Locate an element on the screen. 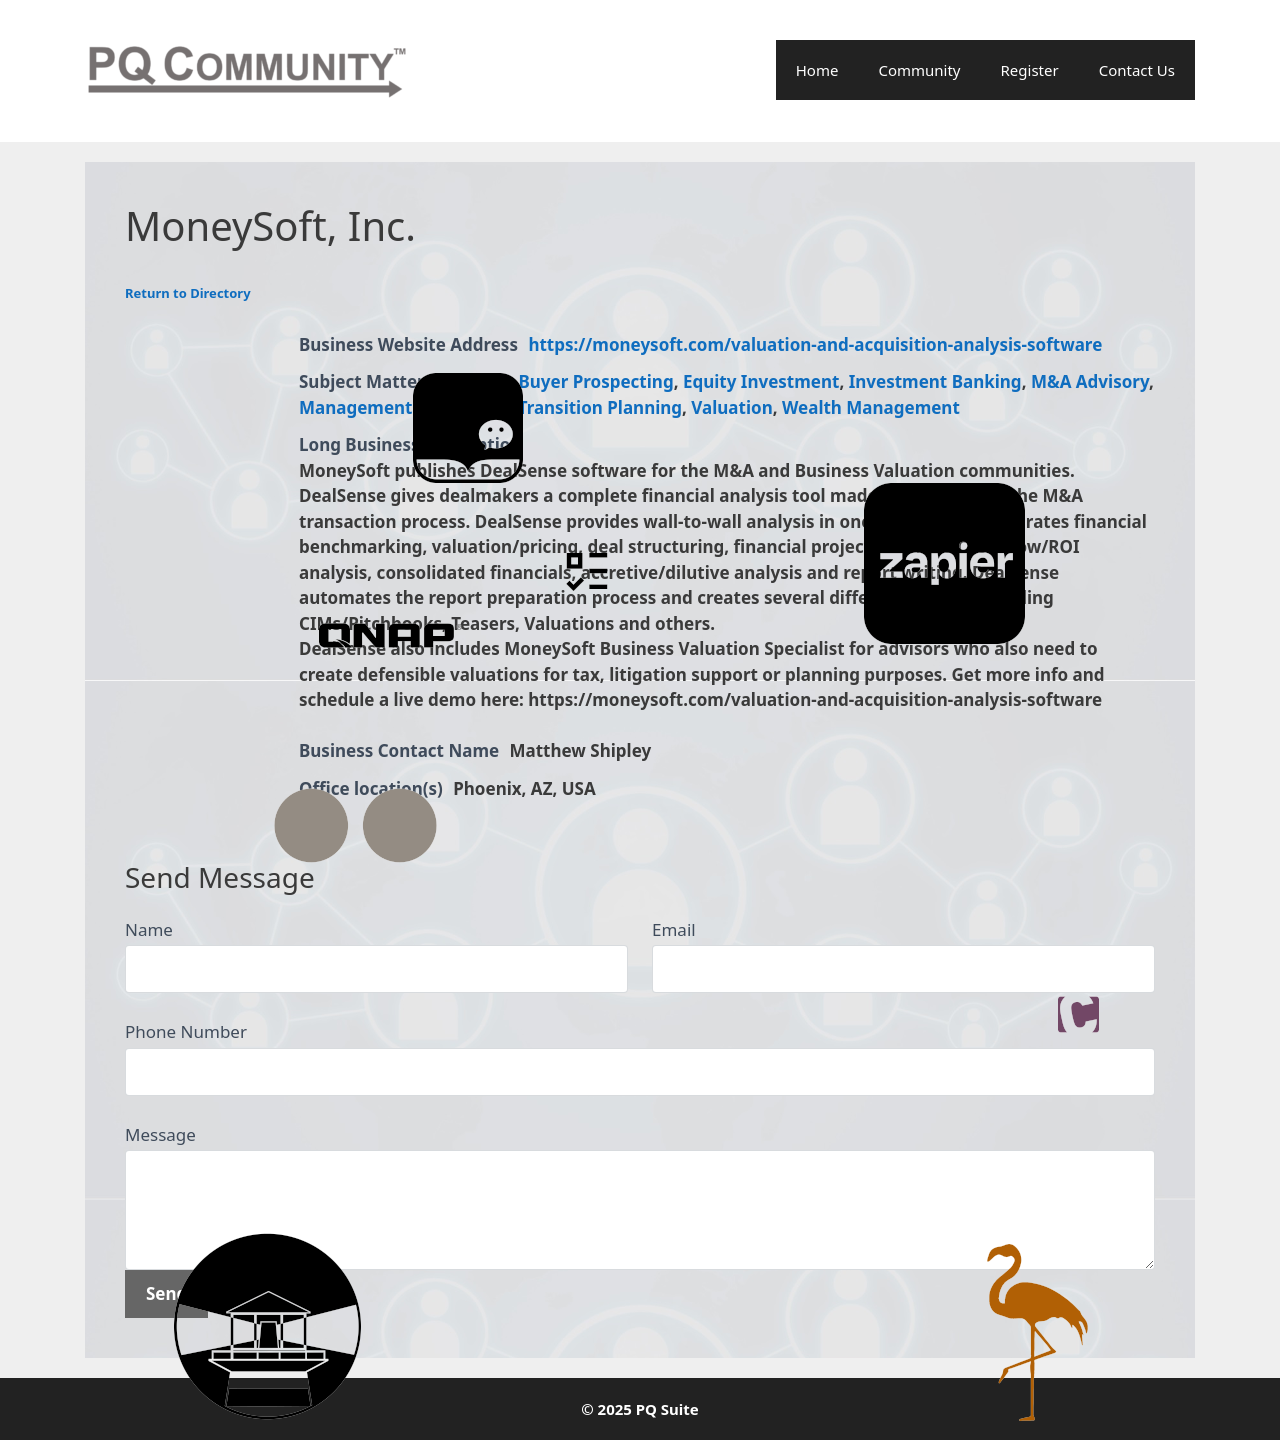 The width and height of the screenshot is (1280, 1440). contao CMS logo is located at coordinates (1078, 1014).